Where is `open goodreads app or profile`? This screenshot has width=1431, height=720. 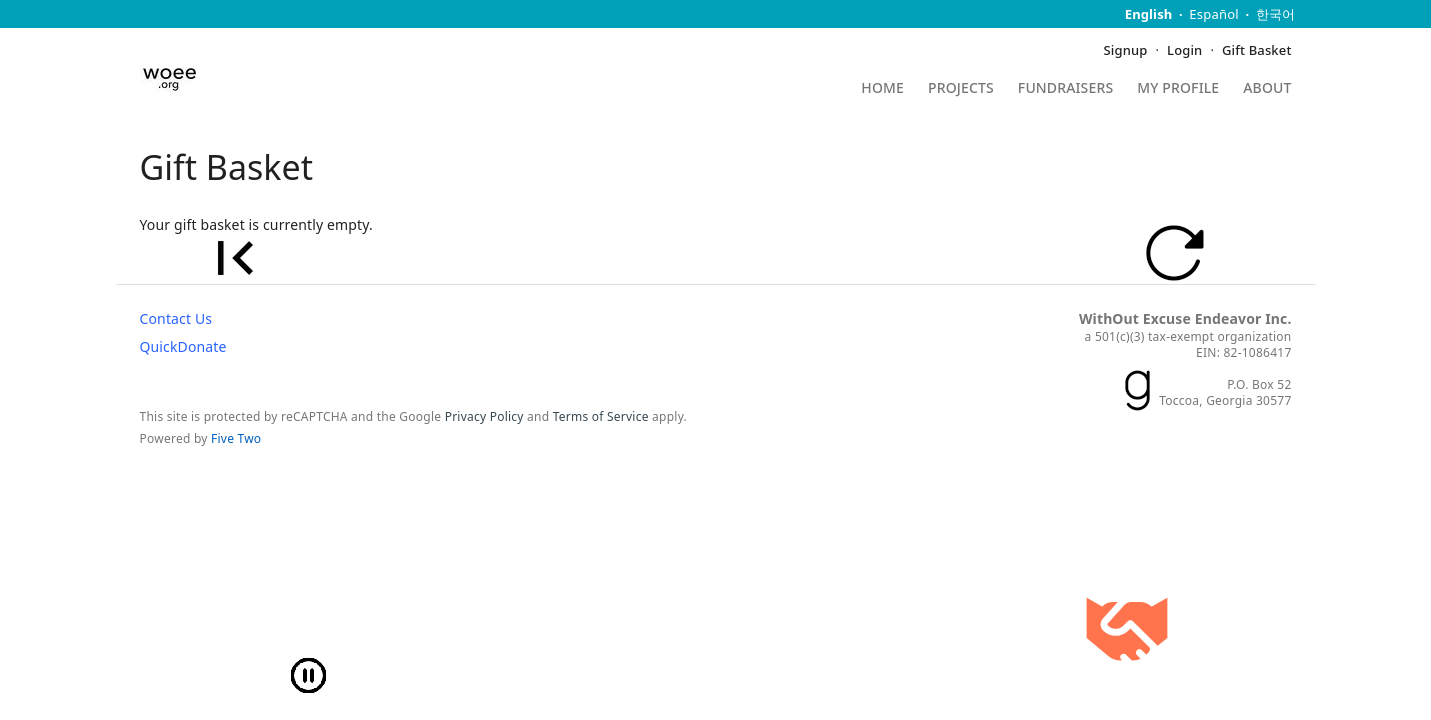
open goodreads app or profile is located at coordinates (1137, 390).